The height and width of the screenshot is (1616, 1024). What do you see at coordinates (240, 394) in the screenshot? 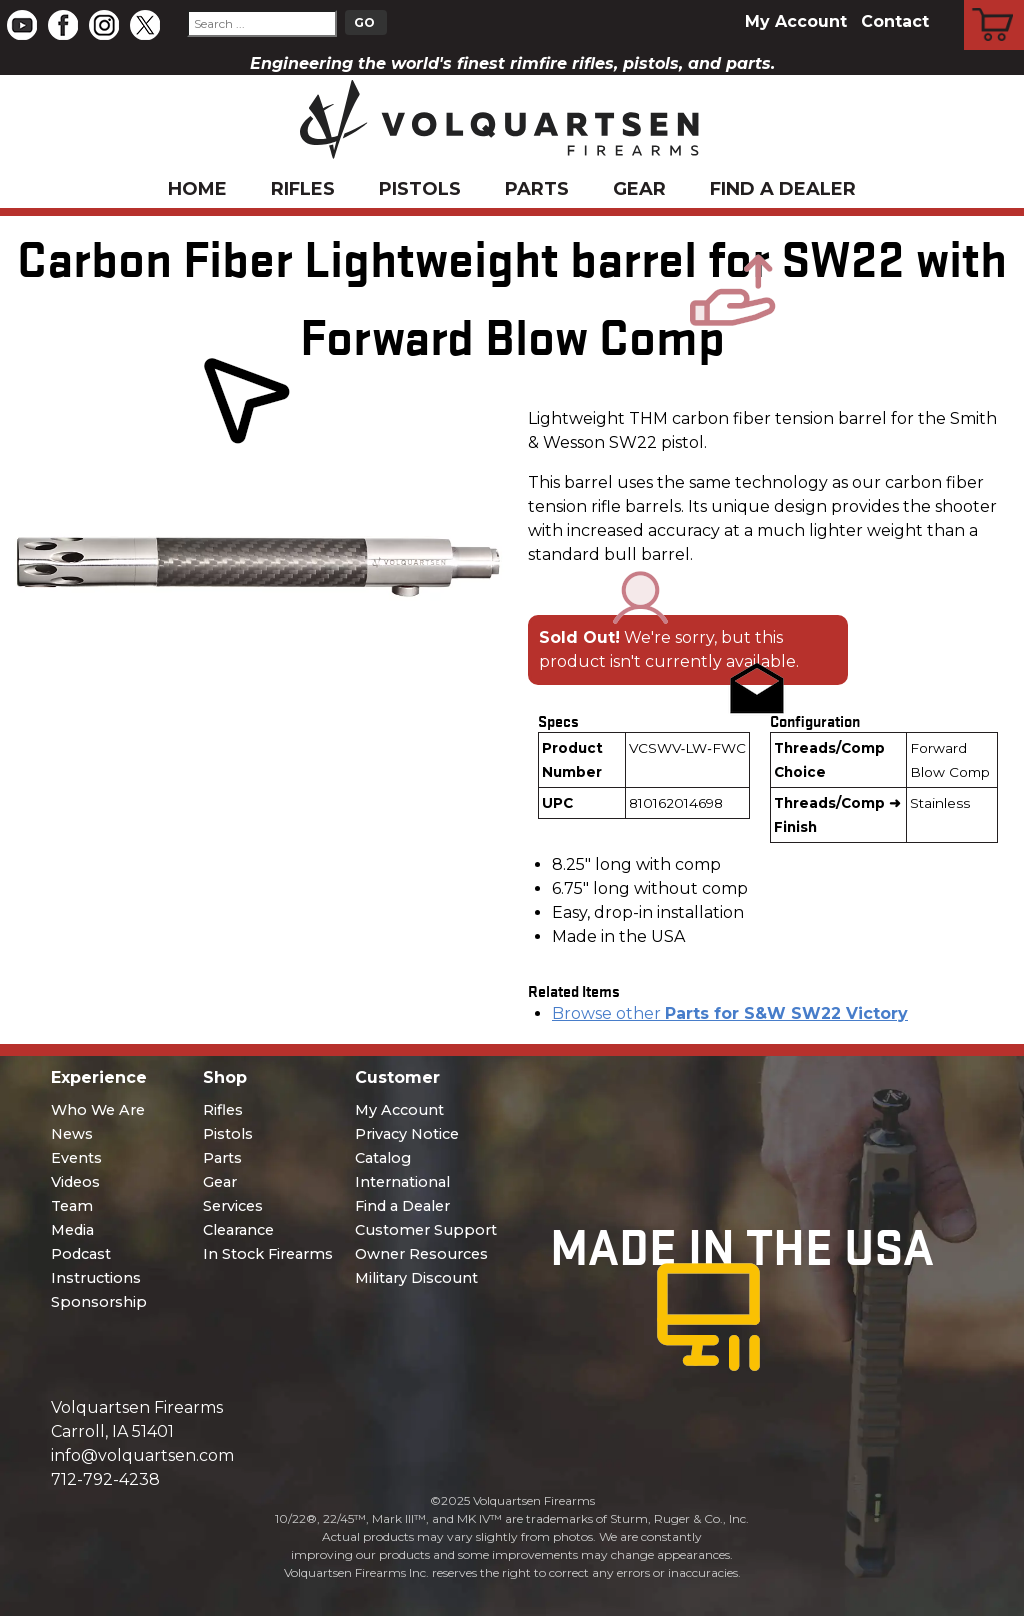
I see `tap to navigate to a destination` at bounding box center [240, 394].